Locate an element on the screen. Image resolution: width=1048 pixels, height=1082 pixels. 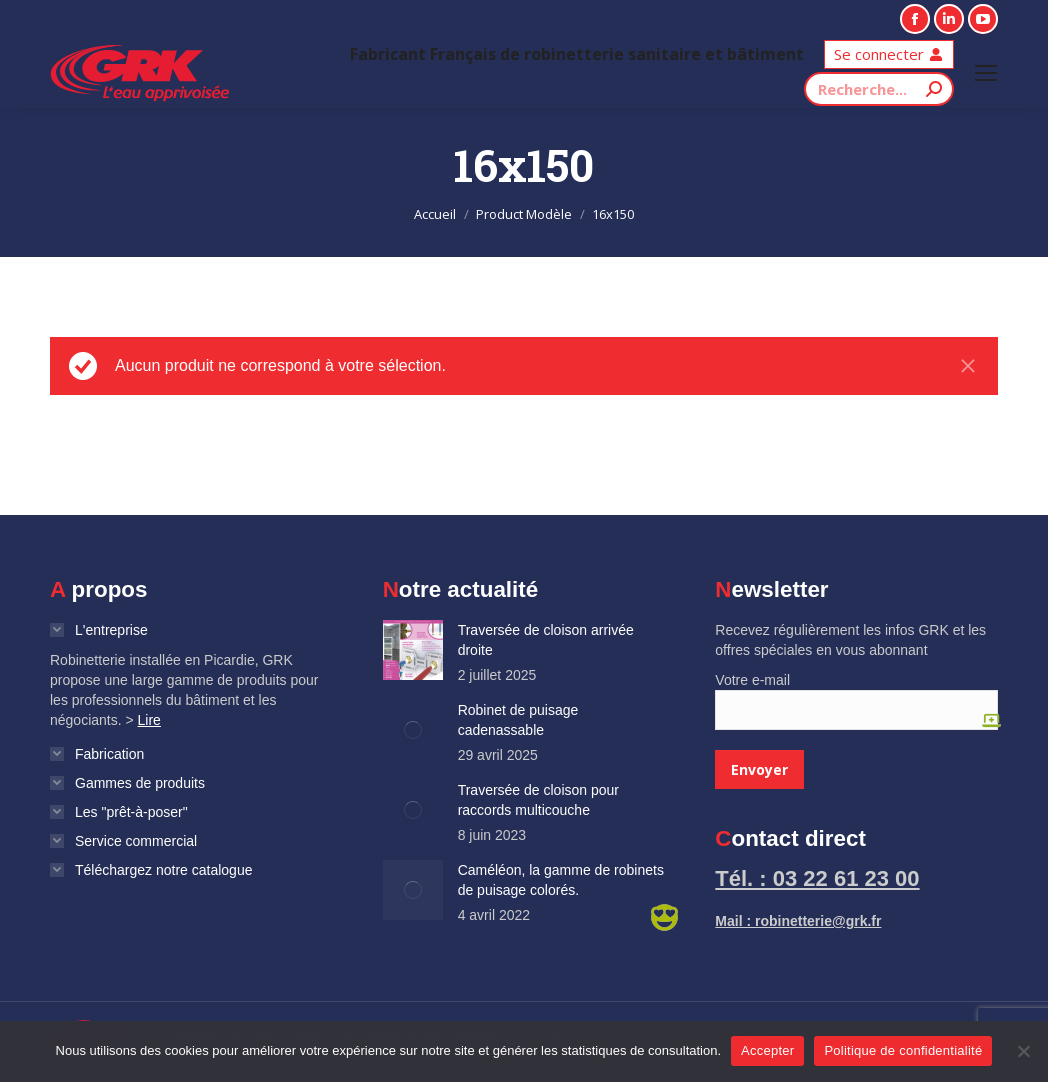
access telemedicine or virtual healthcare services is located at coordinates (991, 720).